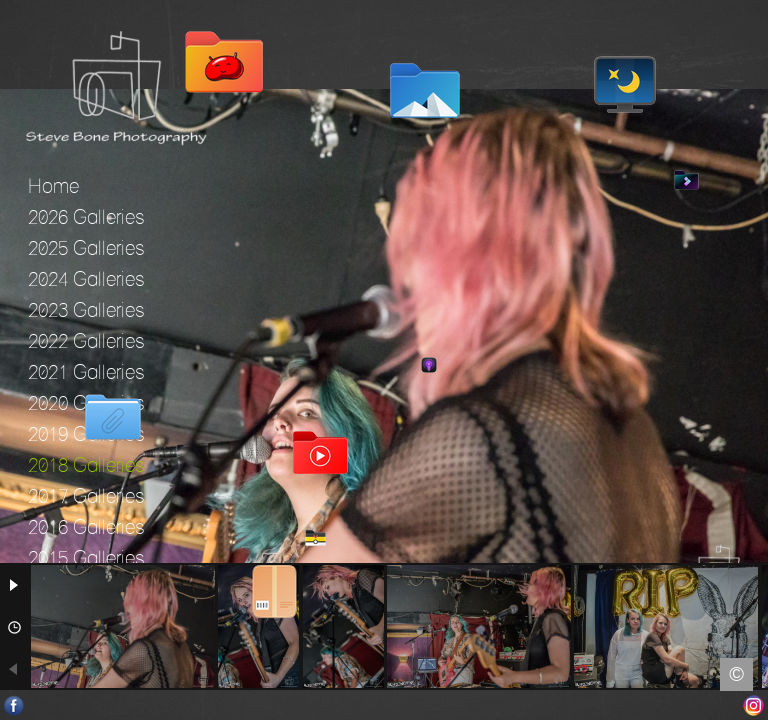 The width and height of the screenshot is (768, 720). What do you see at coordinates (625, 84) in the screenshot?
I see `open screensaver settings` at bounding box center [625, 84].